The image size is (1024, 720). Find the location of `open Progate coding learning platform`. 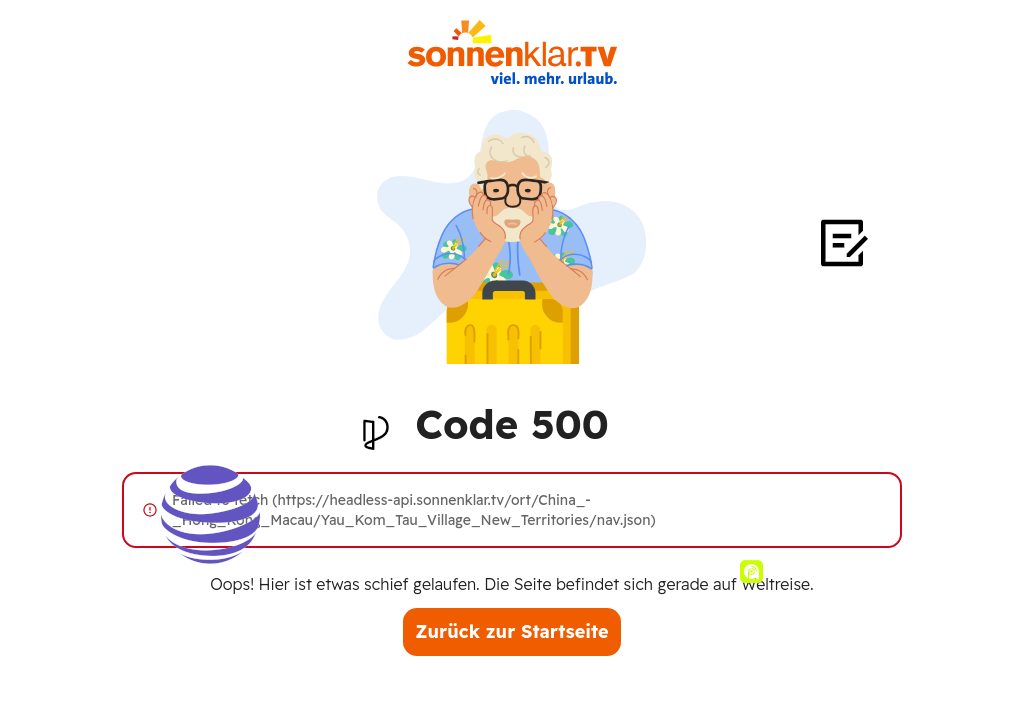

open Progate coding learning platform is located at coordinates (376, 433).